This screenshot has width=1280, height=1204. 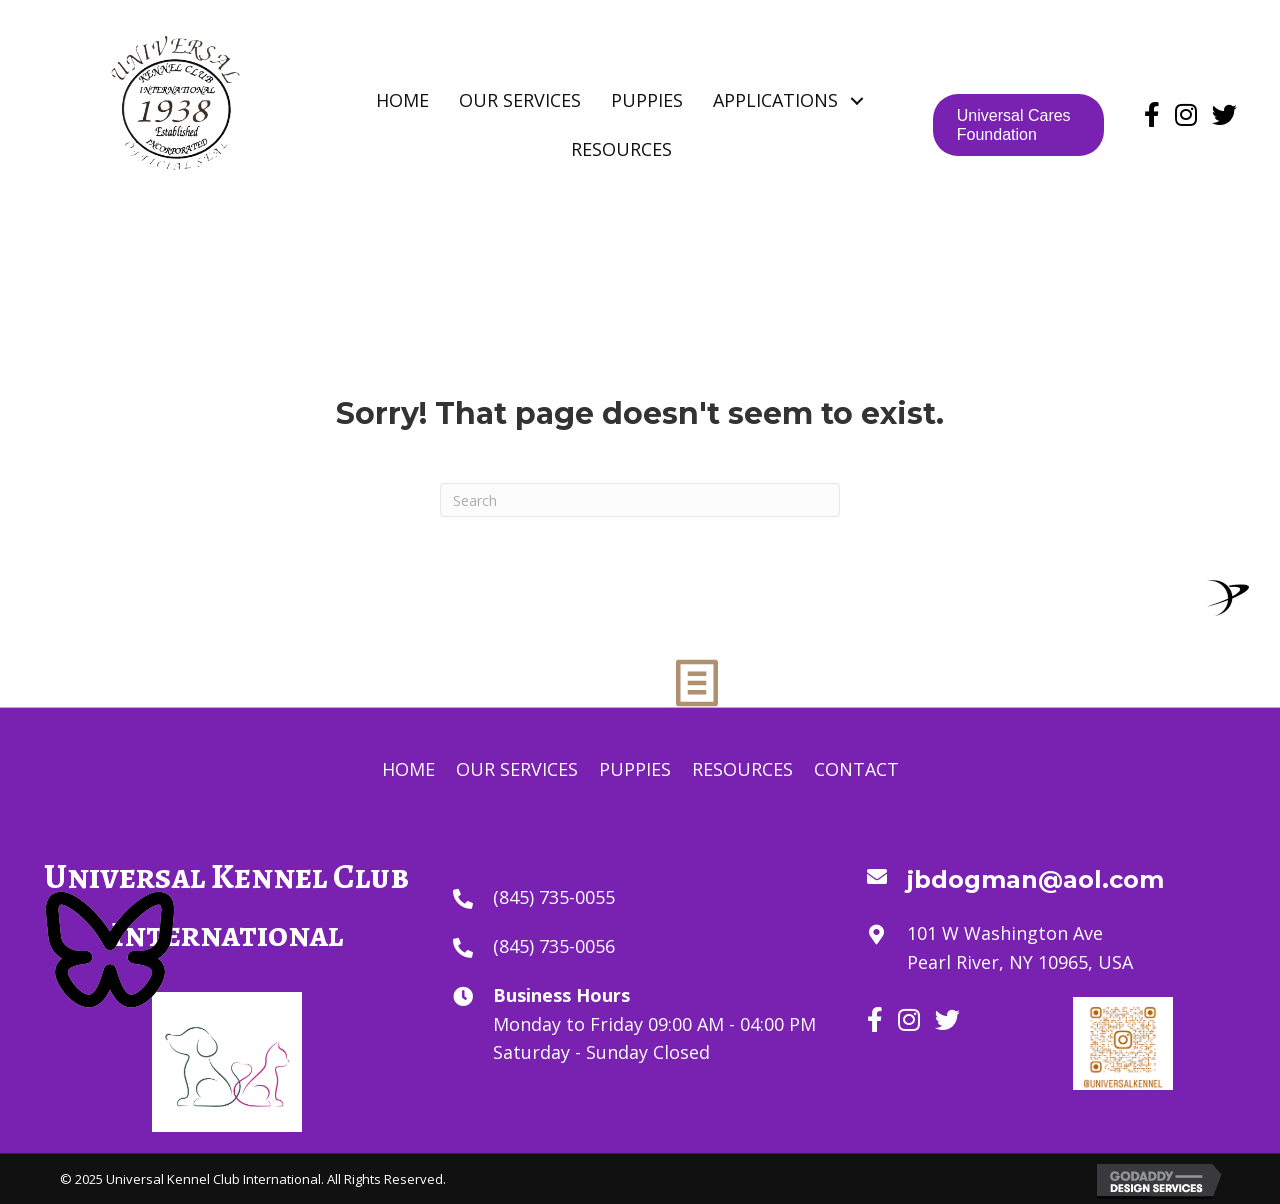 What do you see at coordinates (1228, 598) in the screenshot?
I see `visit The Planetary Society website` at bounding box center [1228, 598].